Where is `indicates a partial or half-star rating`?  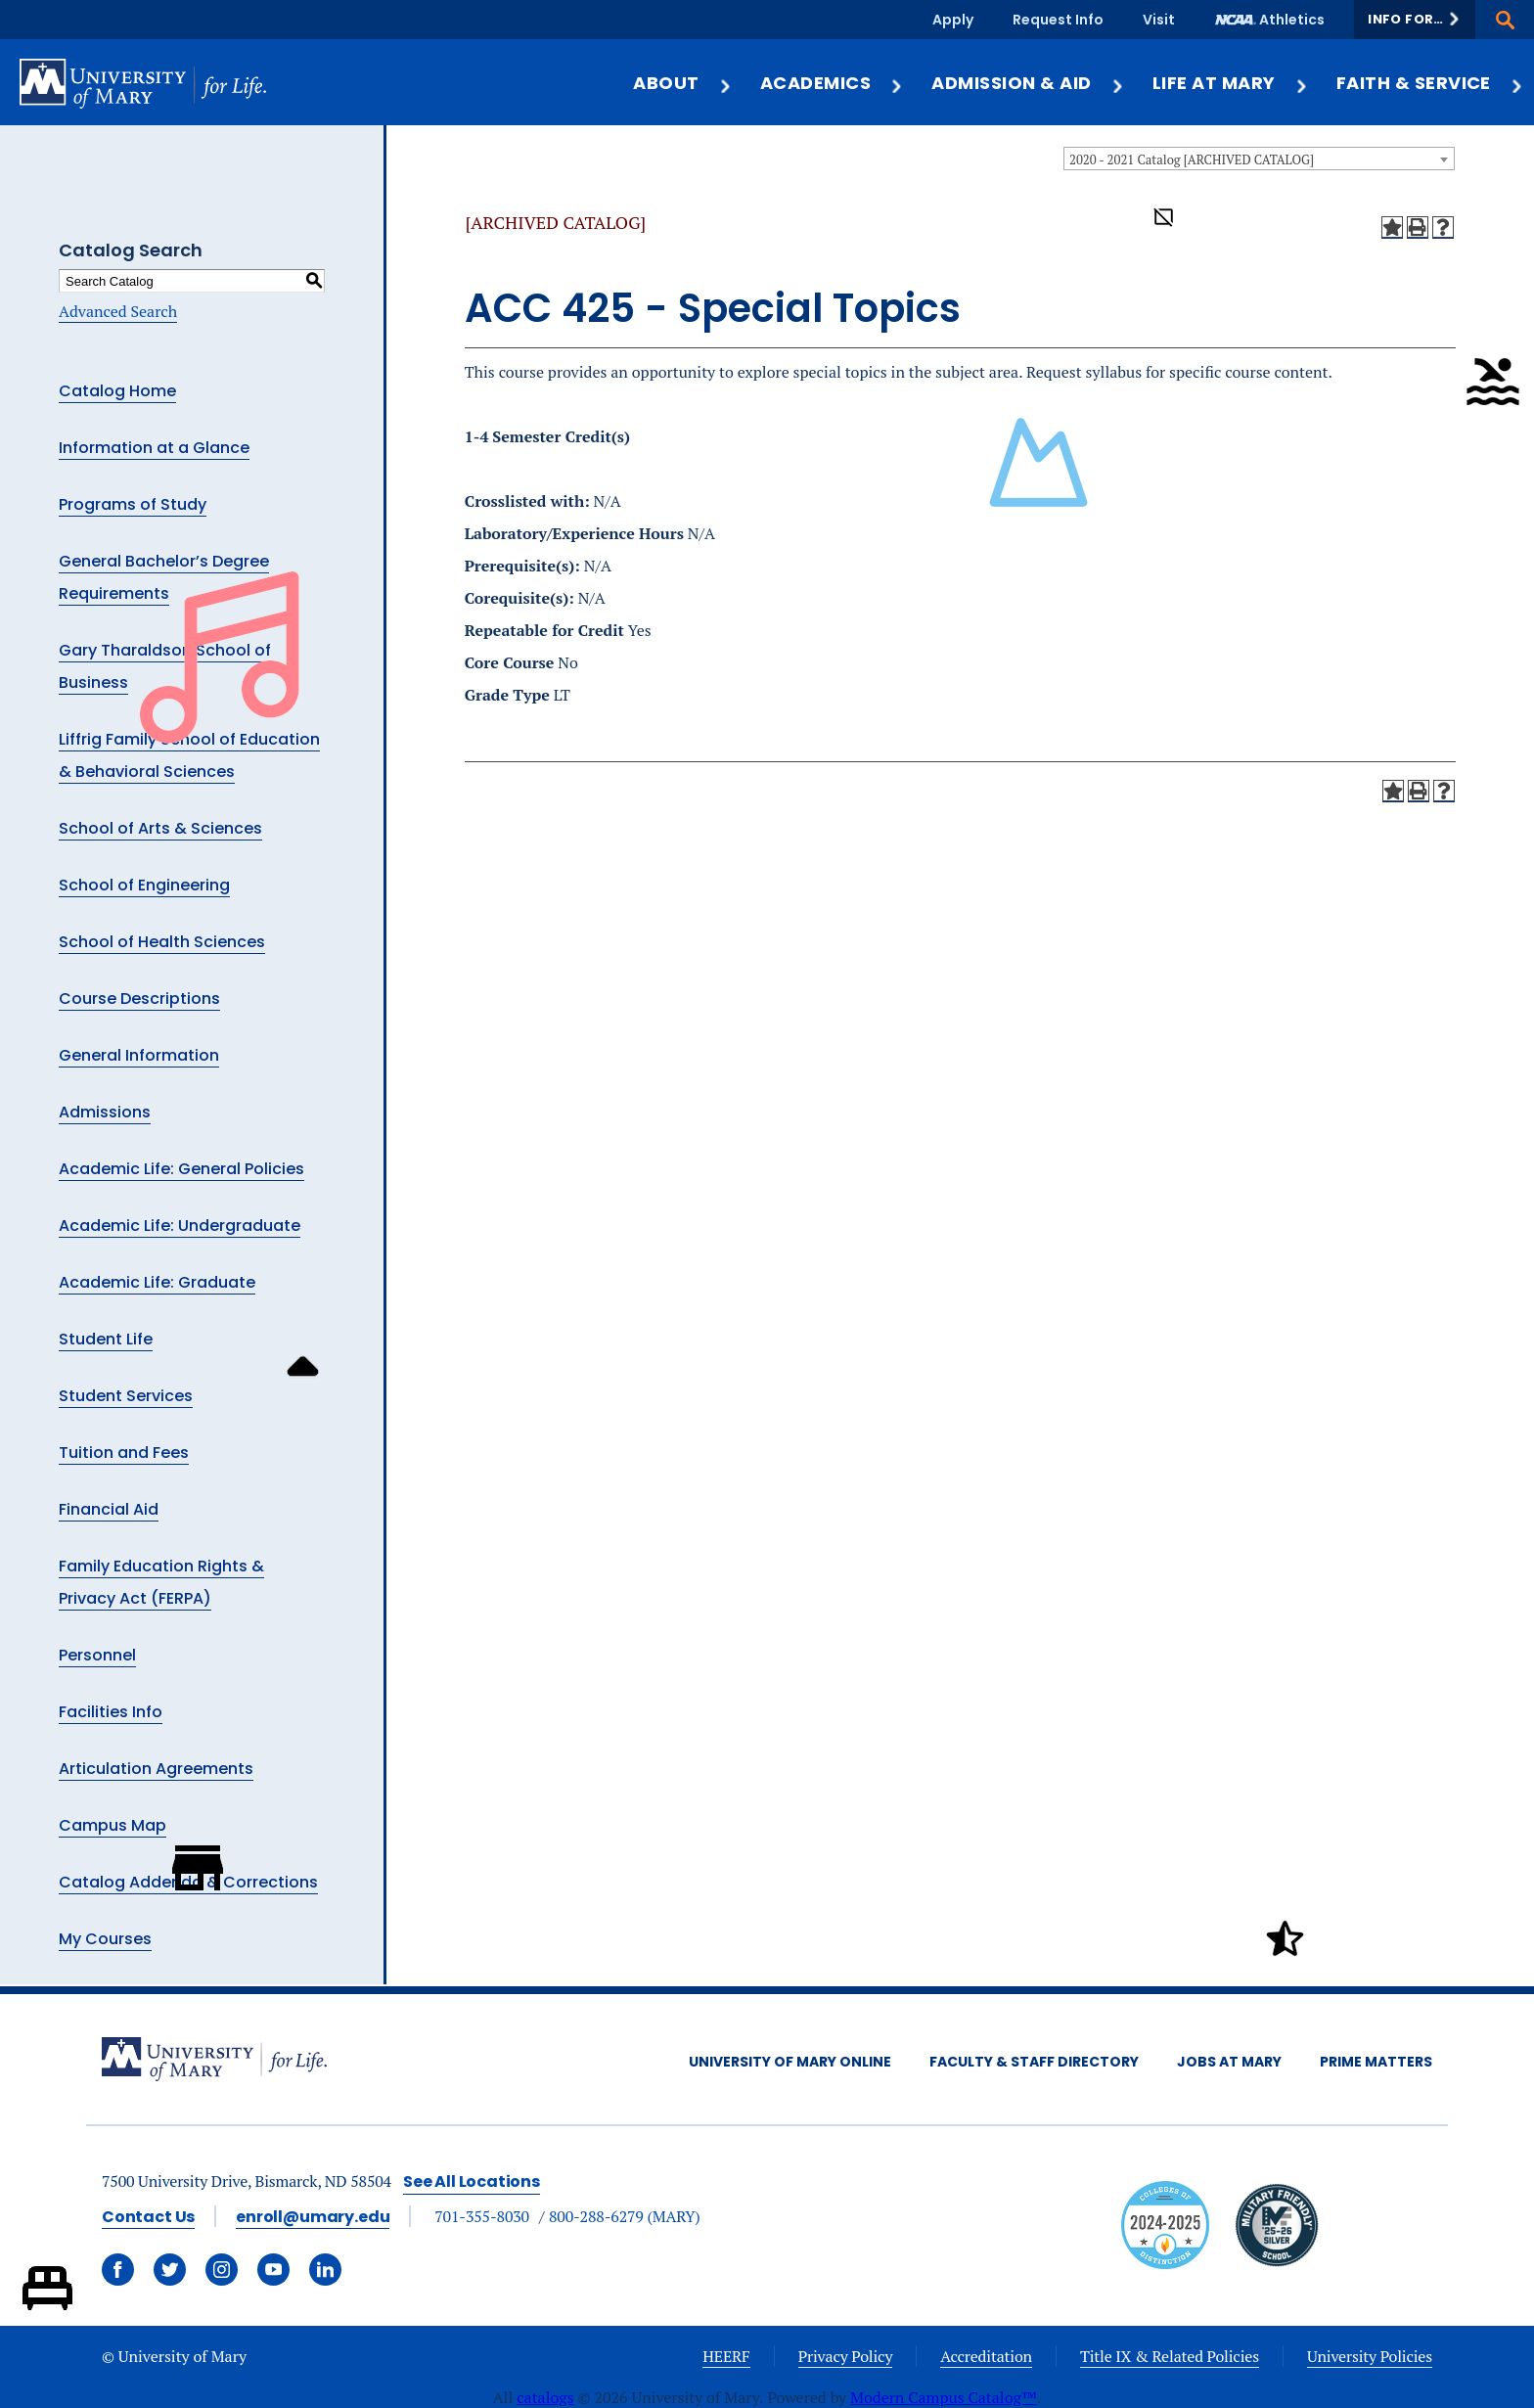 indicates a partial or half-star rating is located at coordinates (1285, 1938).